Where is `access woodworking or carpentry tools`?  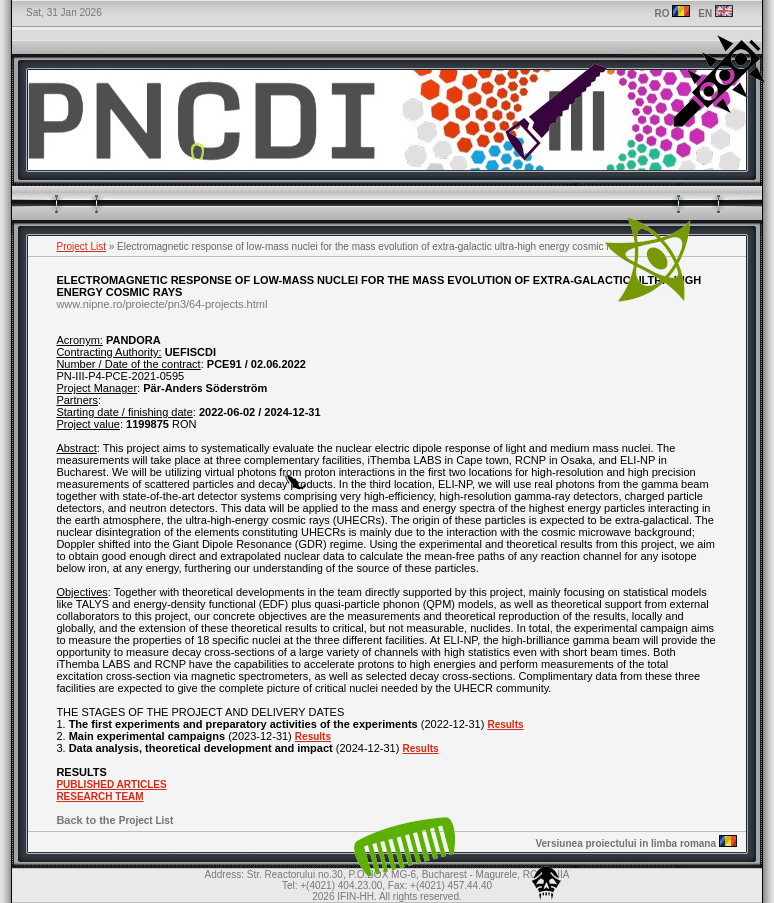 access woodworking or carpentry tools is located at coordinates (556, 113).